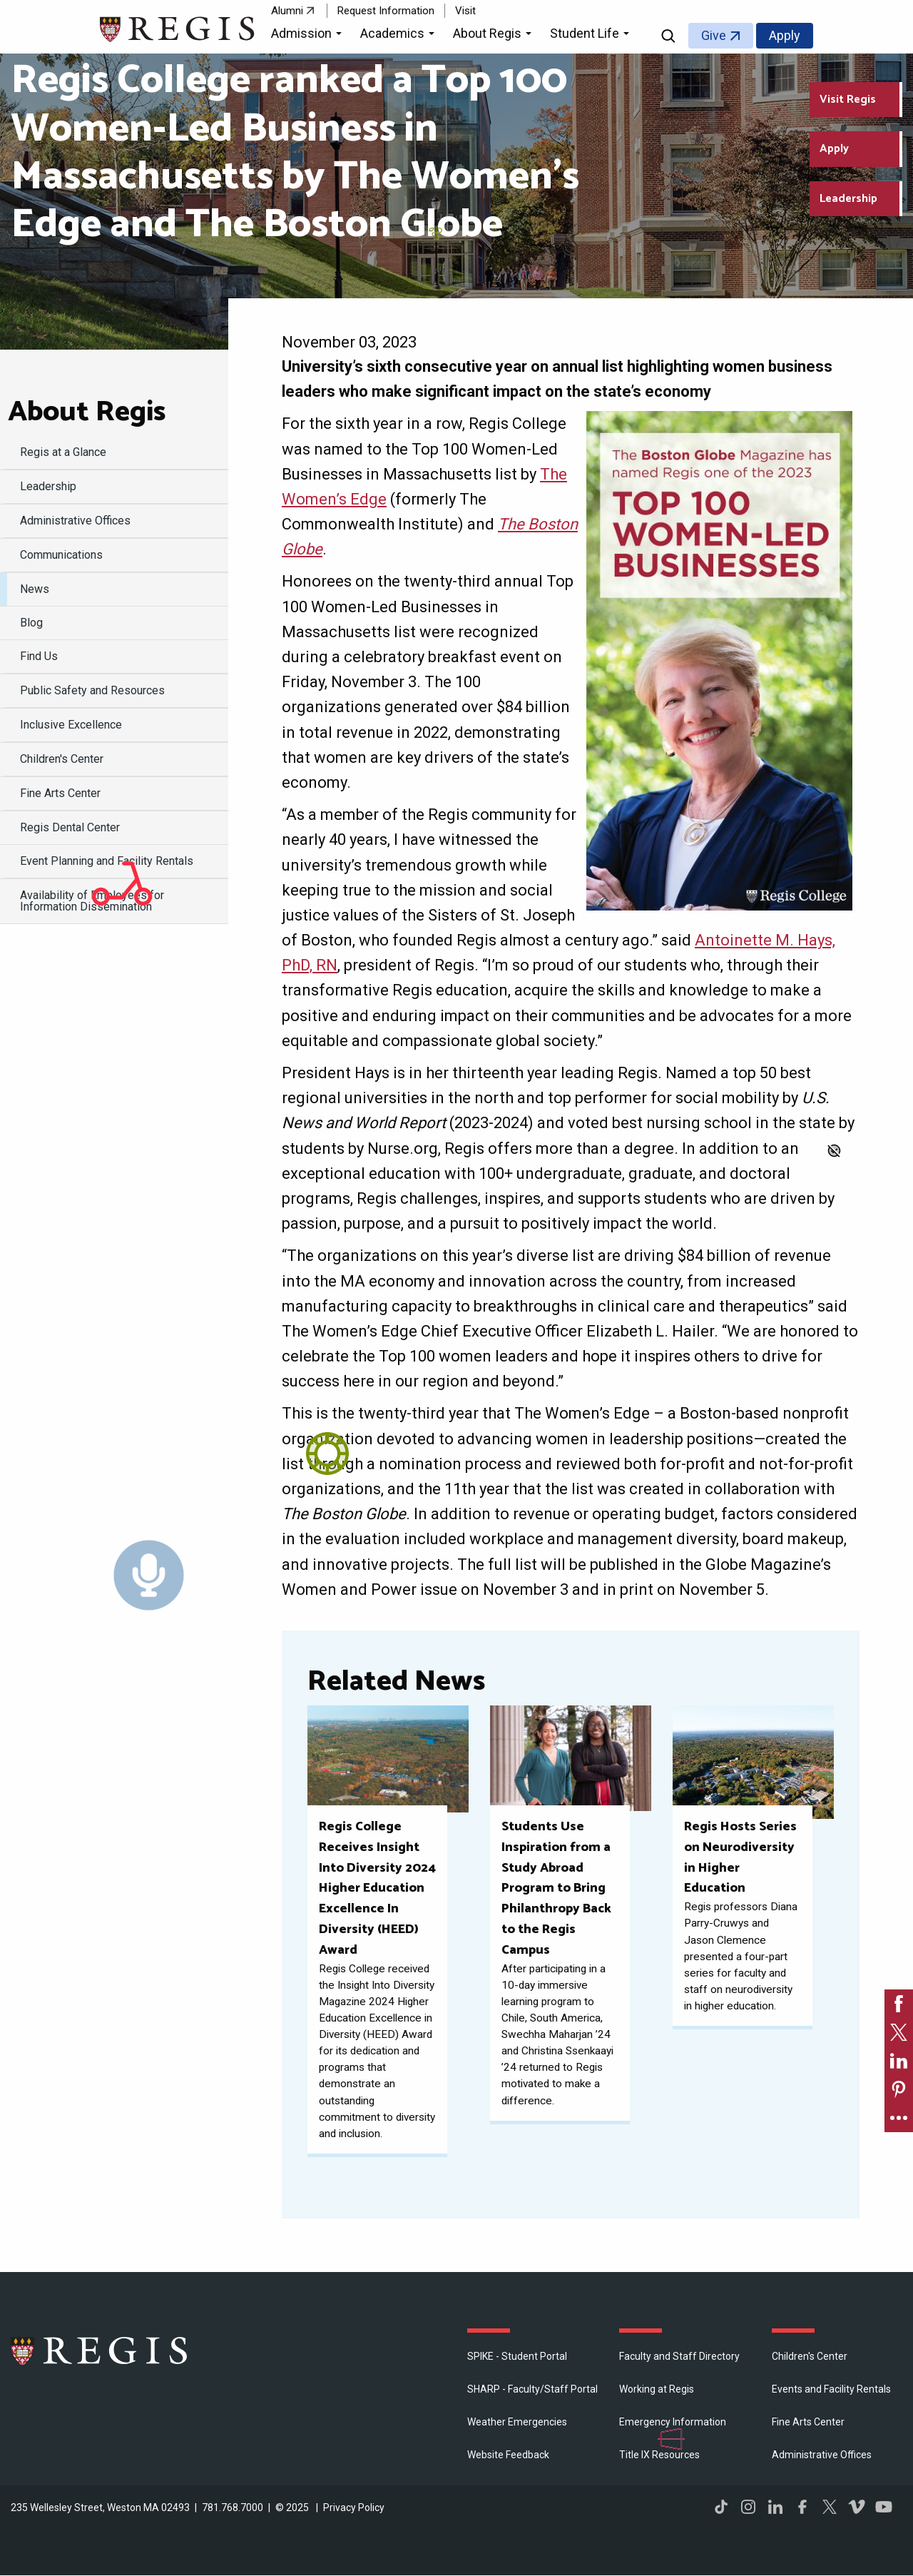  I want to click on access health or medical services, so click(436, 233).